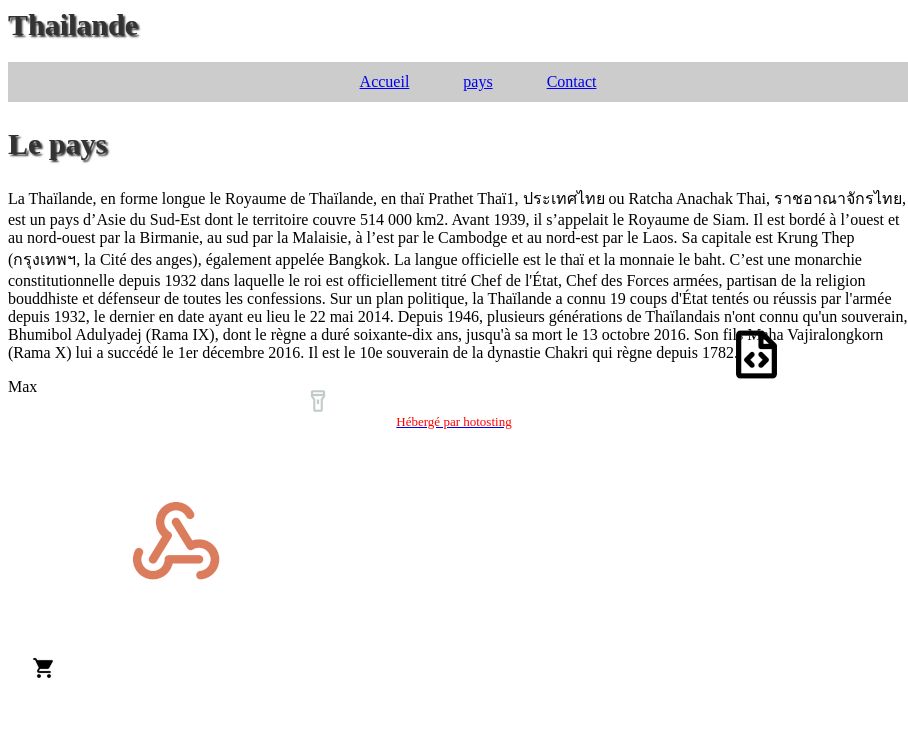 This screenshot has height=736, width=908. Describe the element at coordinates (176, 545) in the screenshot. I see `configure webhook integrations` at that location.